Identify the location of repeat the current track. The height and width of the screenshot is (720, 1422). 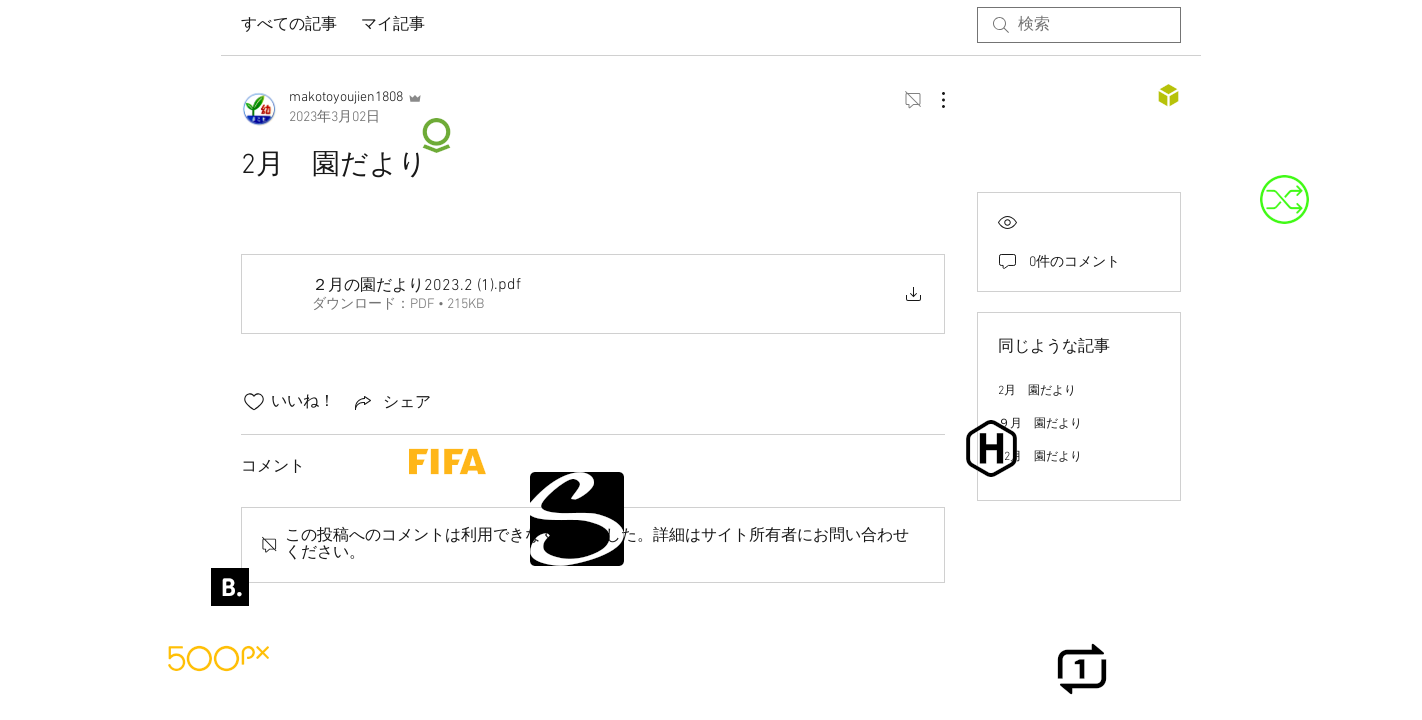
(1082, 669).